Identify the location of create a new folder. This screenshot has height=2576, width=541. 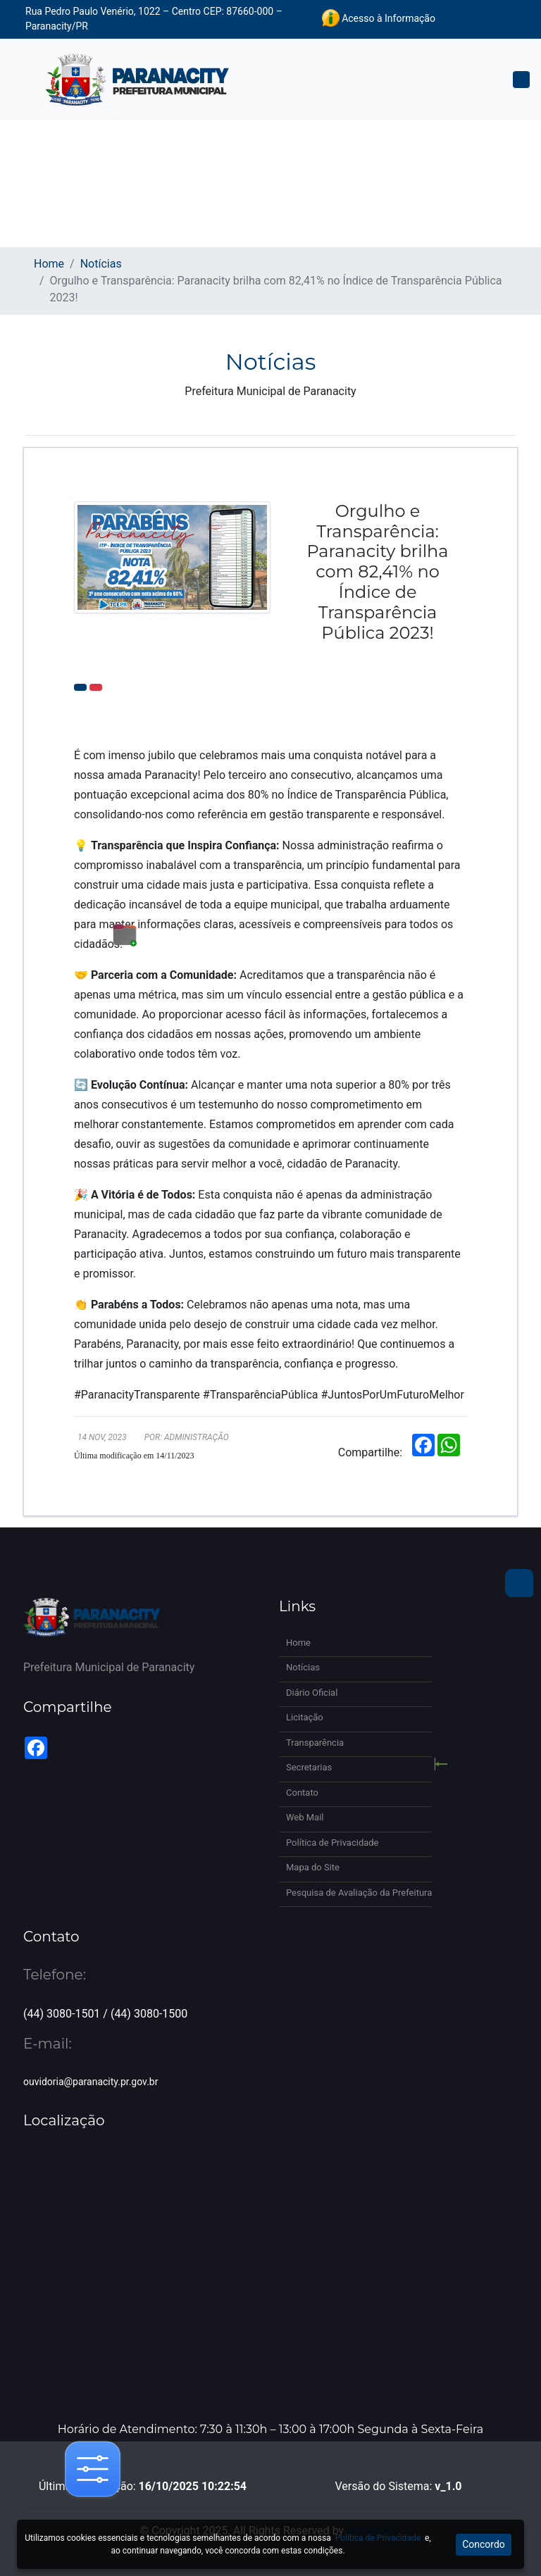
(125, 934).